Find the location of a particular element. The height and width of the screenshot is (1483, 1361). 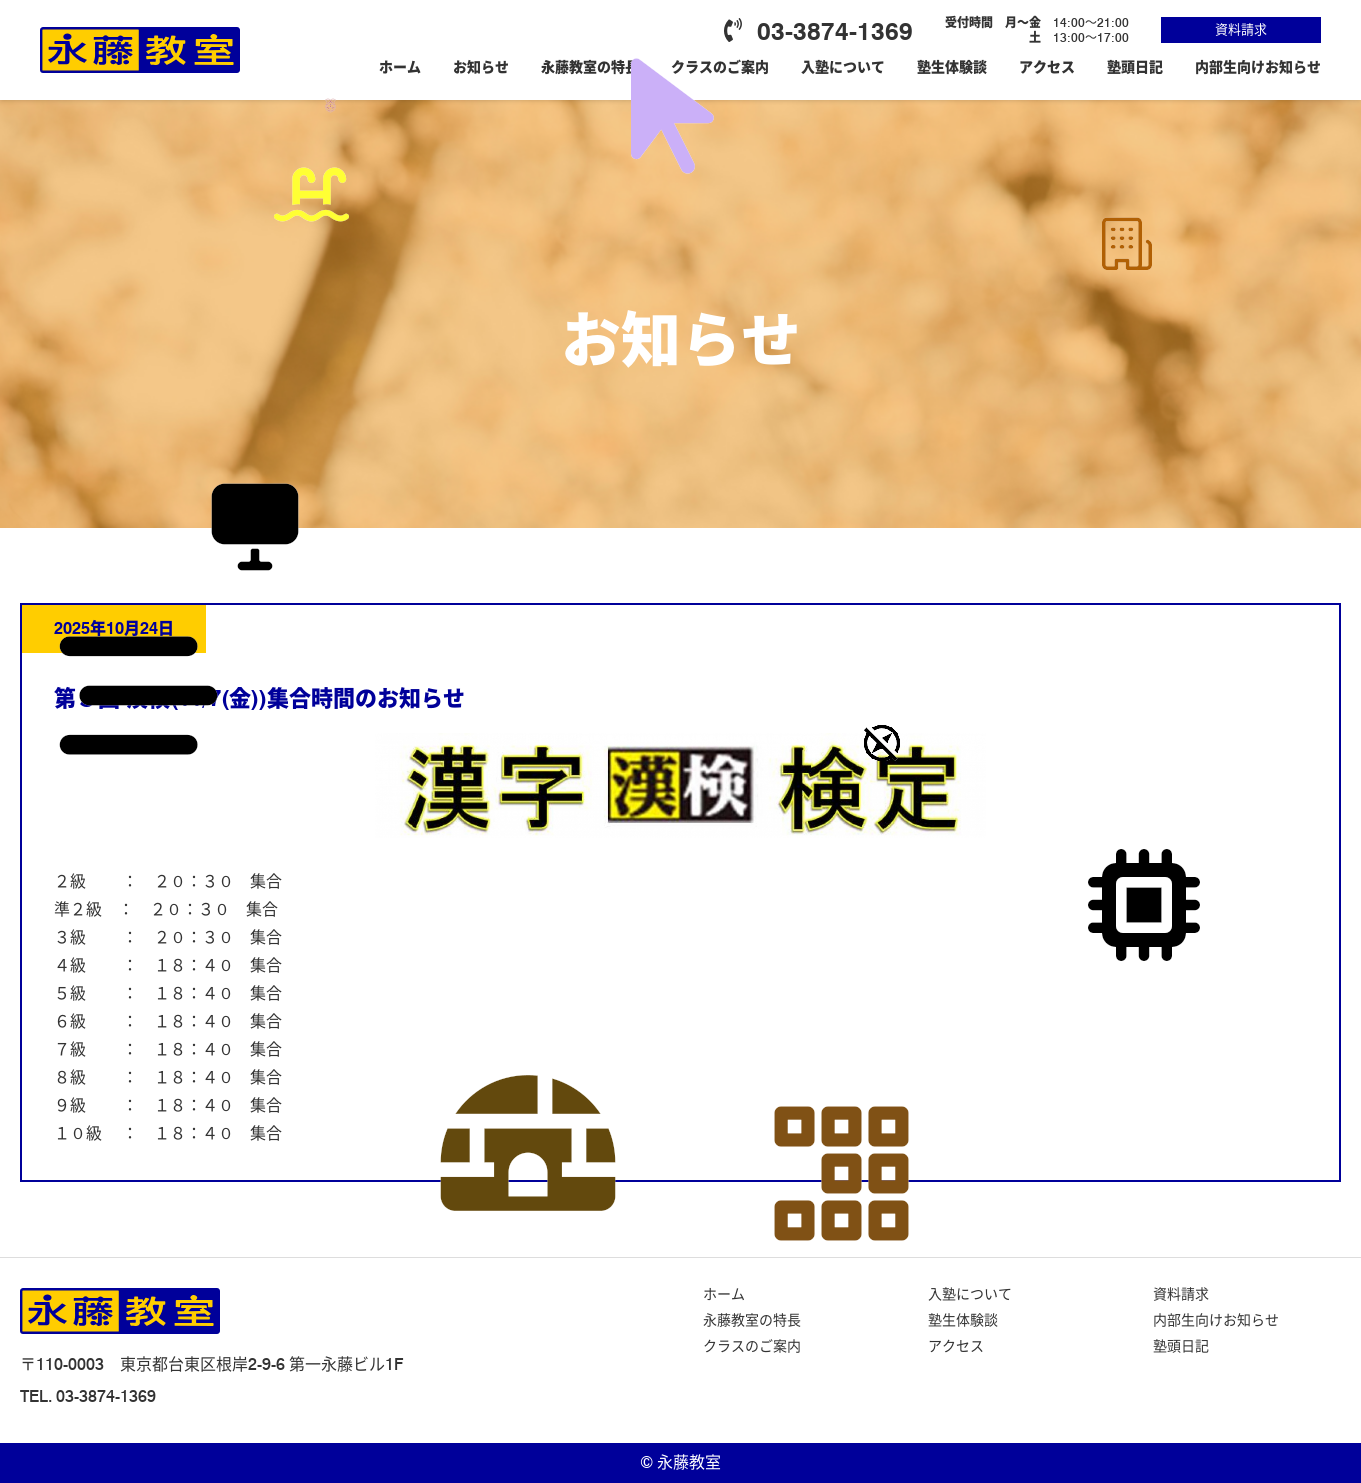

pnpm package manager logo is located at coordinates (841, 1173).